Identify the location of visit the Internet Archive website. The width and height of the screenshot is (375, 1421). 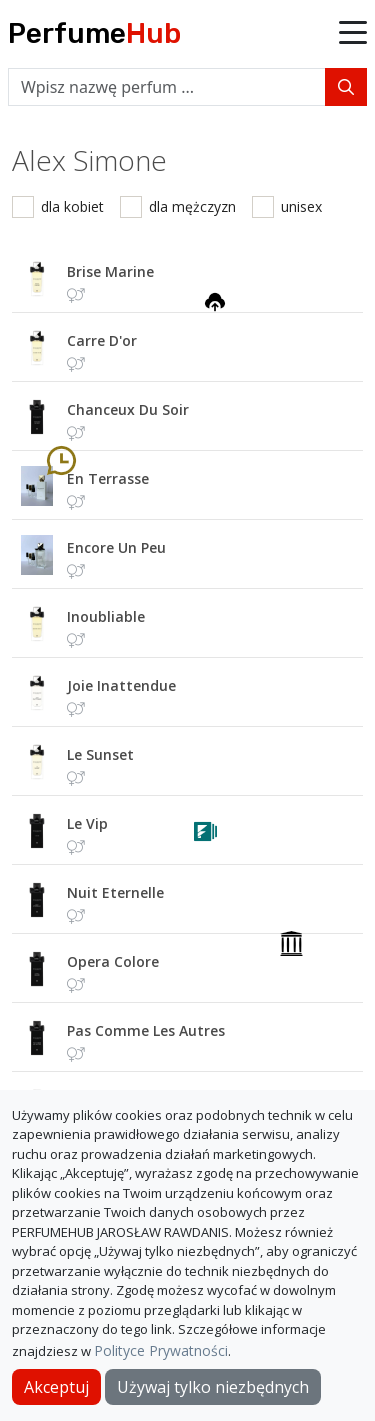
(291, 943).